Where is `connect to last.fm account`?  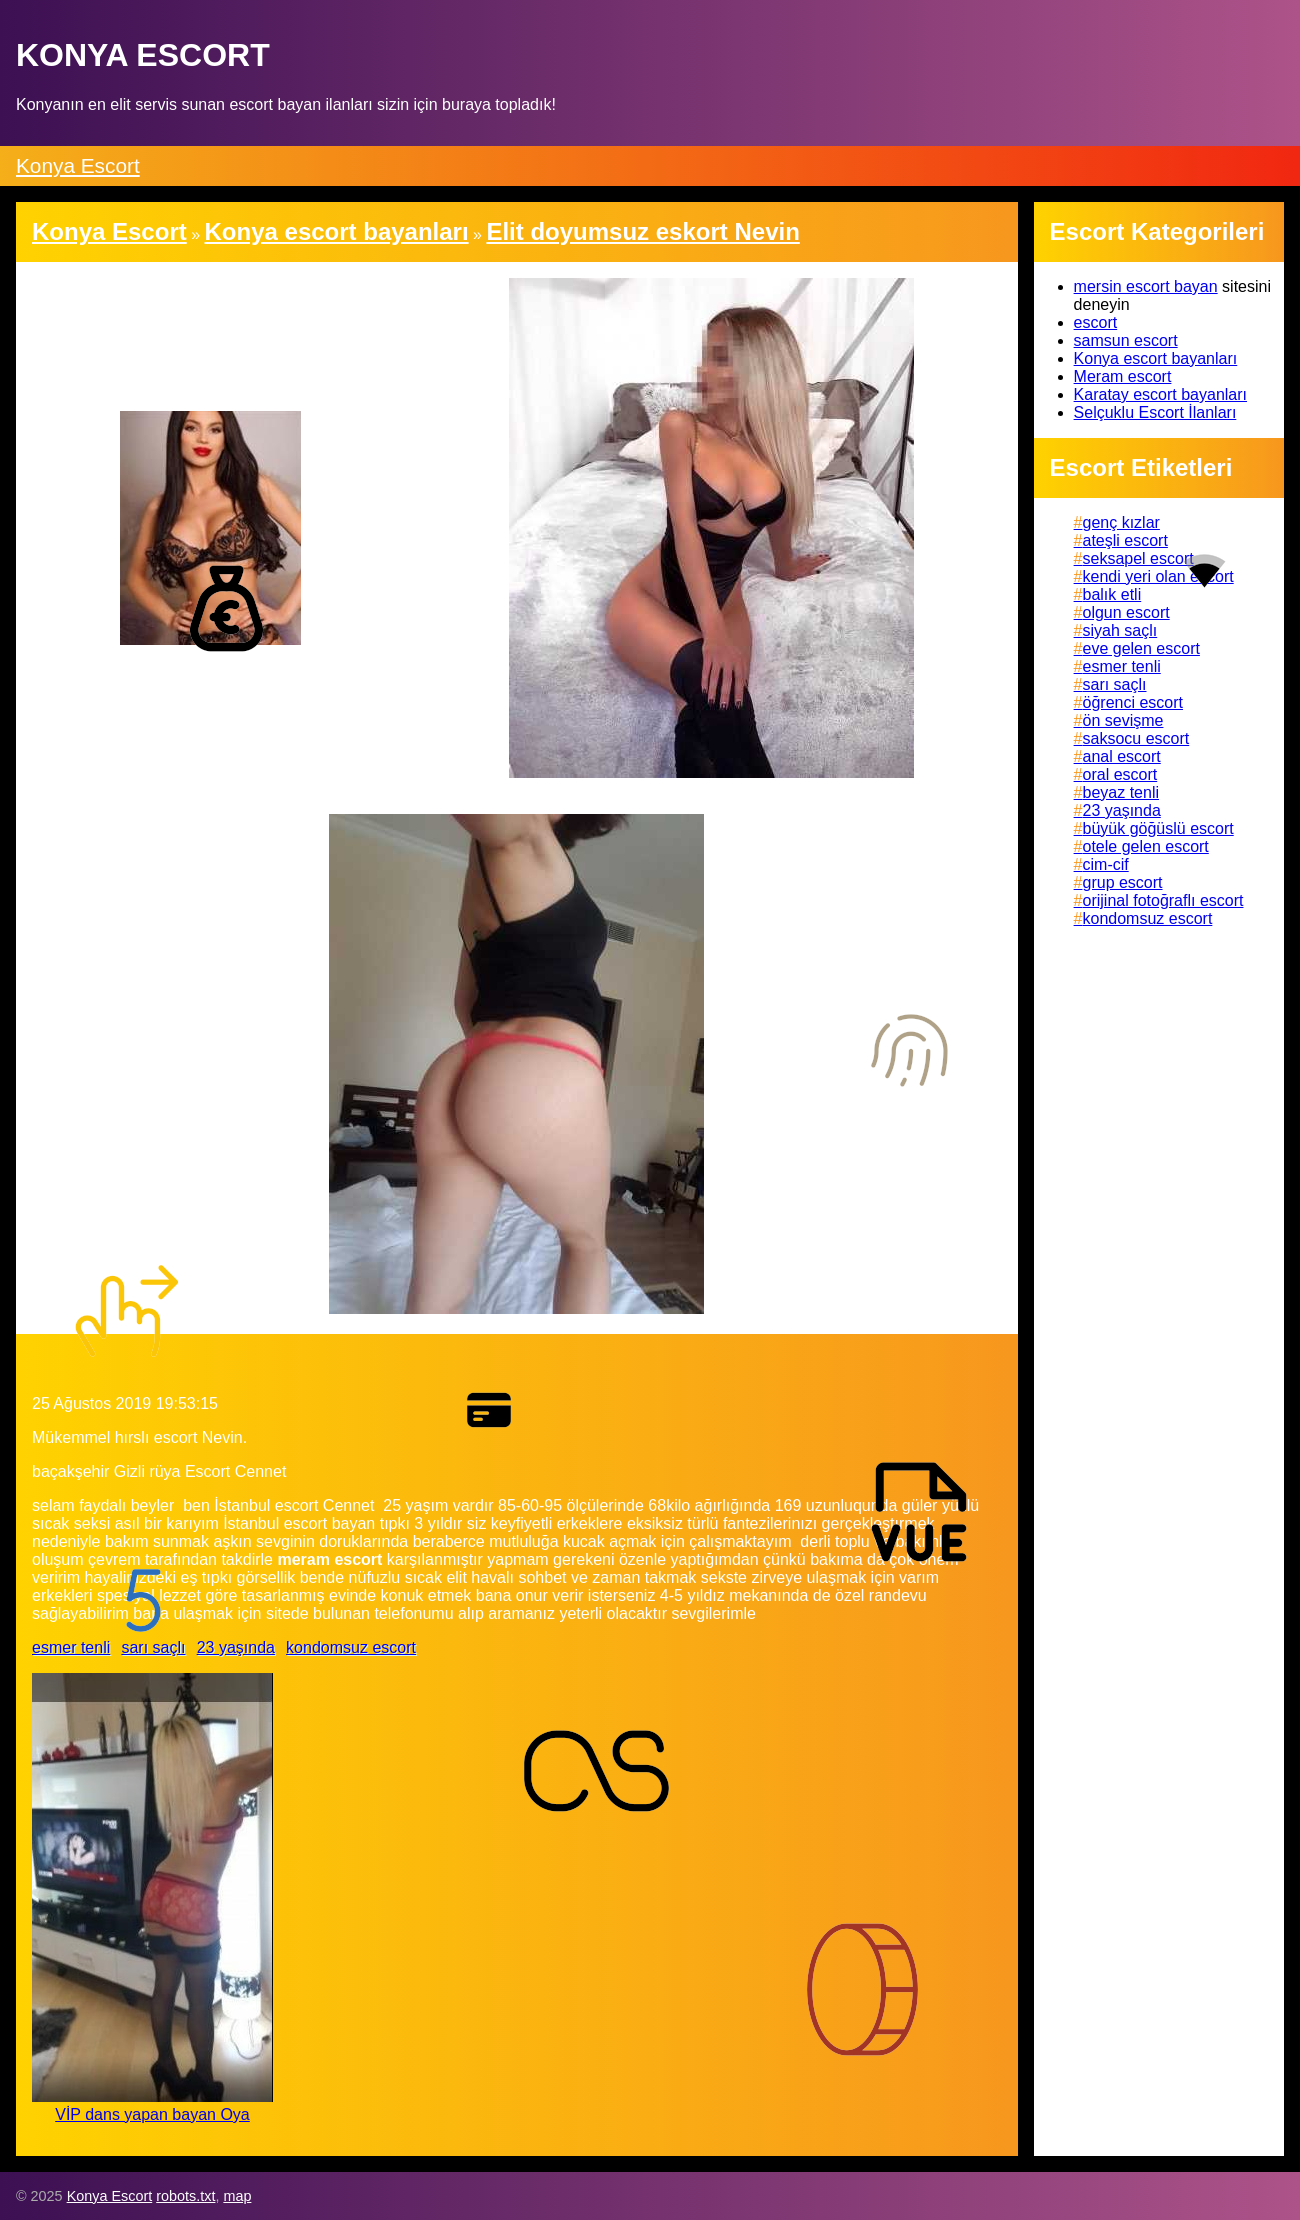 connect to last.fm account is located at coordinates (596, 1768).